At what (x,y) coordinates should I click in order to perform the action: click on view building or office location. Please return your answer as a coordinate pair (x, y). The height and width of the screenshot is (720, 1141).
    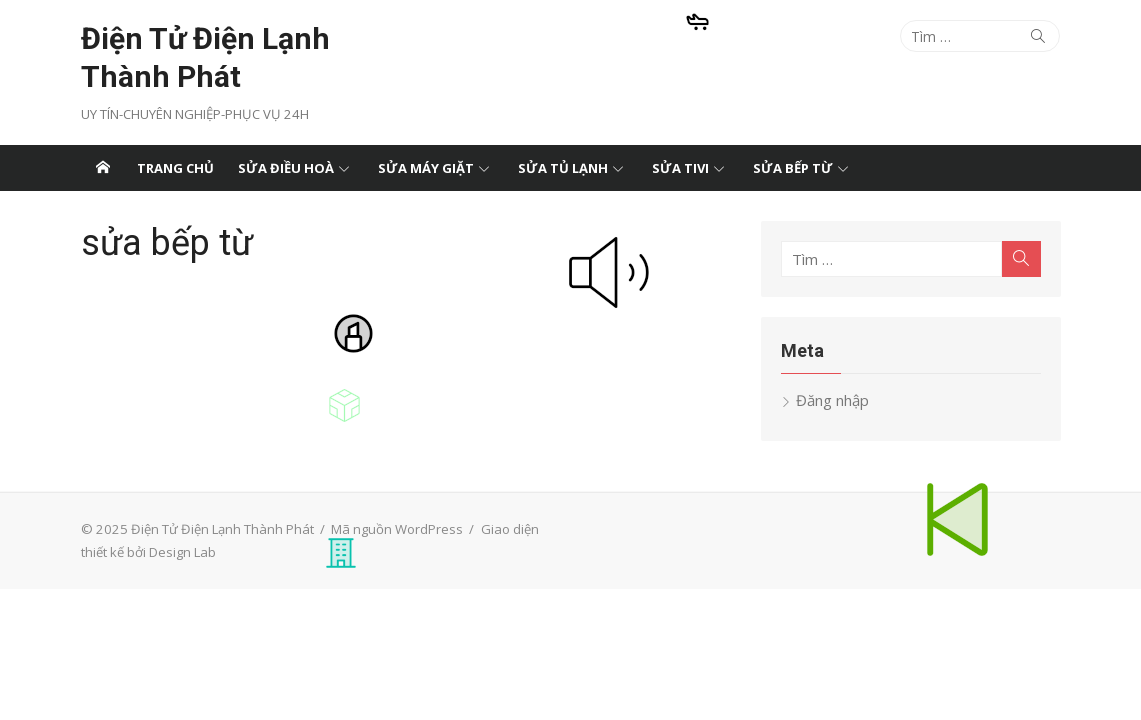
    Looking at the image, I should click on (341, 553).